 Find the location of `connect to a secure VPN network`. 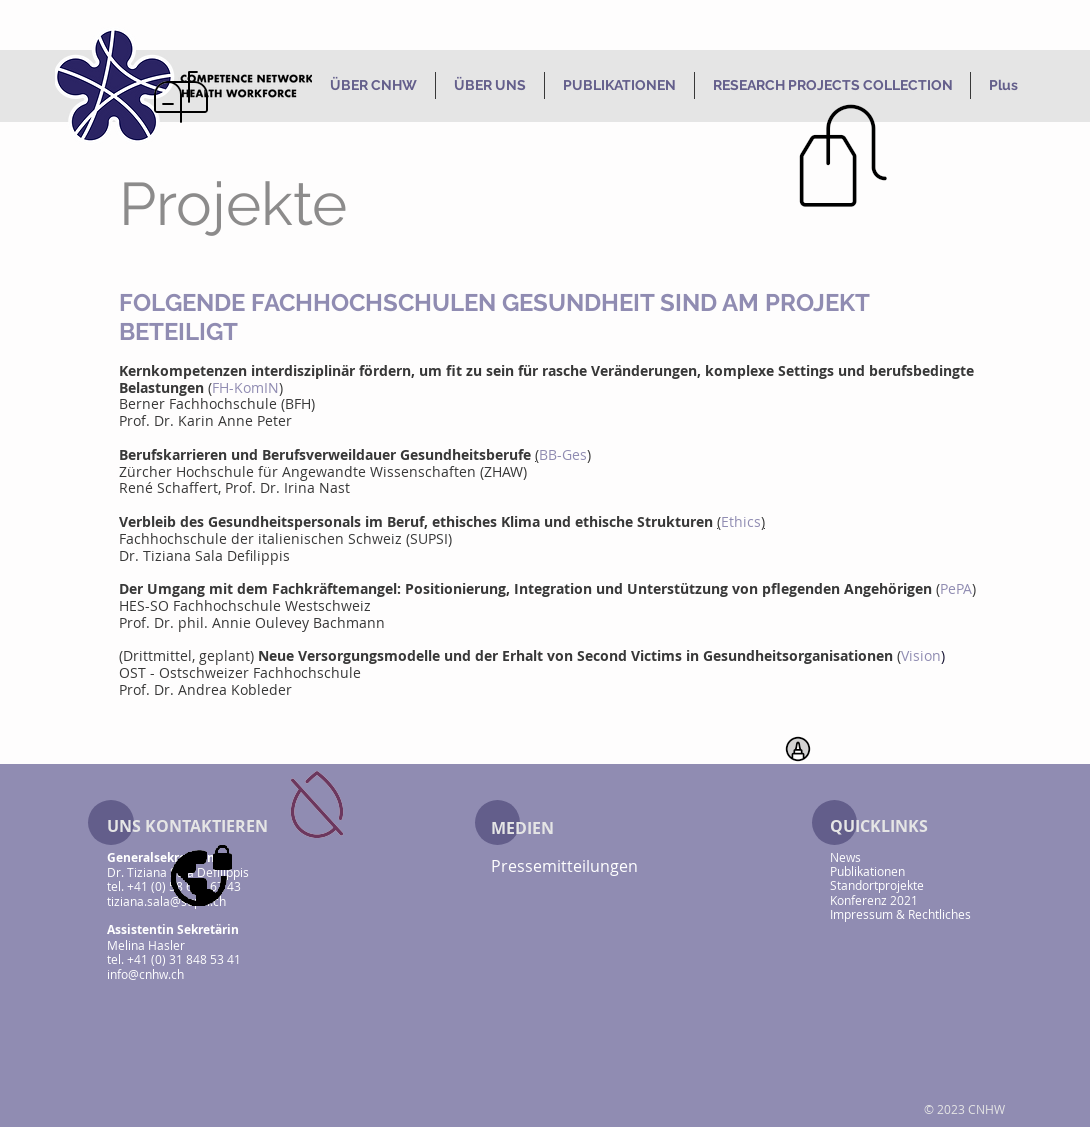

connect to a secure VPN network is located at coordinates (201, 875).